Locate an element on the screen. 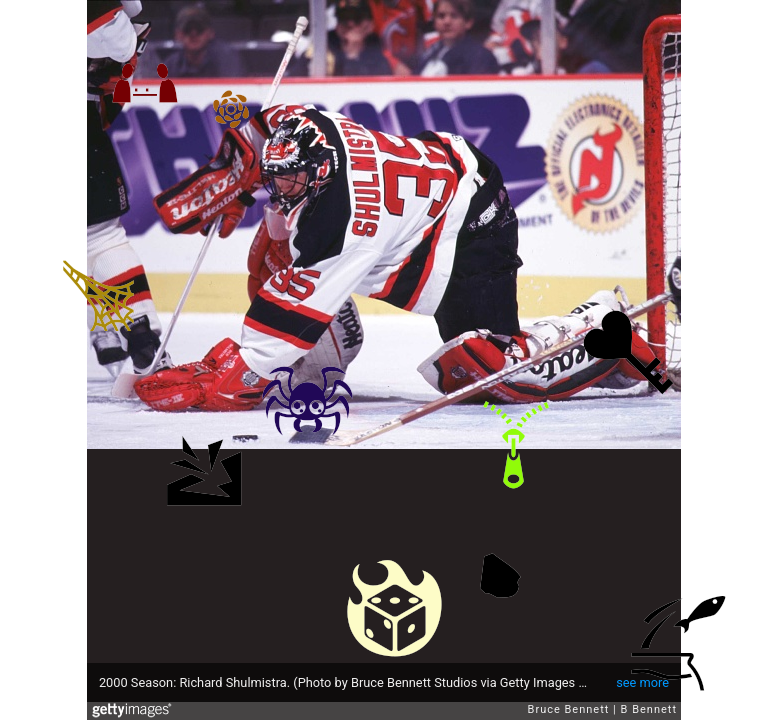  indicates structural damage or crack detected is located at coordinates (204, 468).